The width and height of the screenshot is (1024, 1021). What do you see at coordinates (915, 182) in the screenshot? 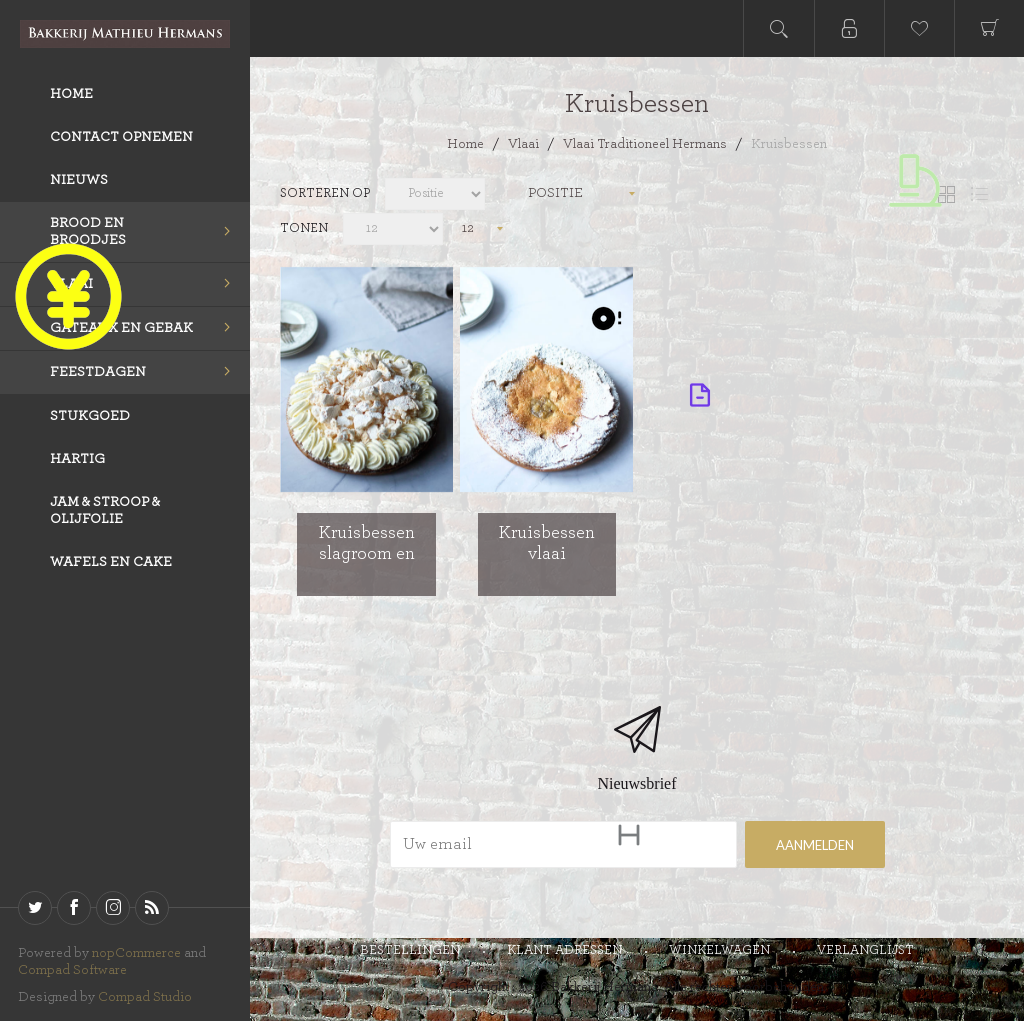
I see `access research or scientific tools` at bounding box center [915, 182].